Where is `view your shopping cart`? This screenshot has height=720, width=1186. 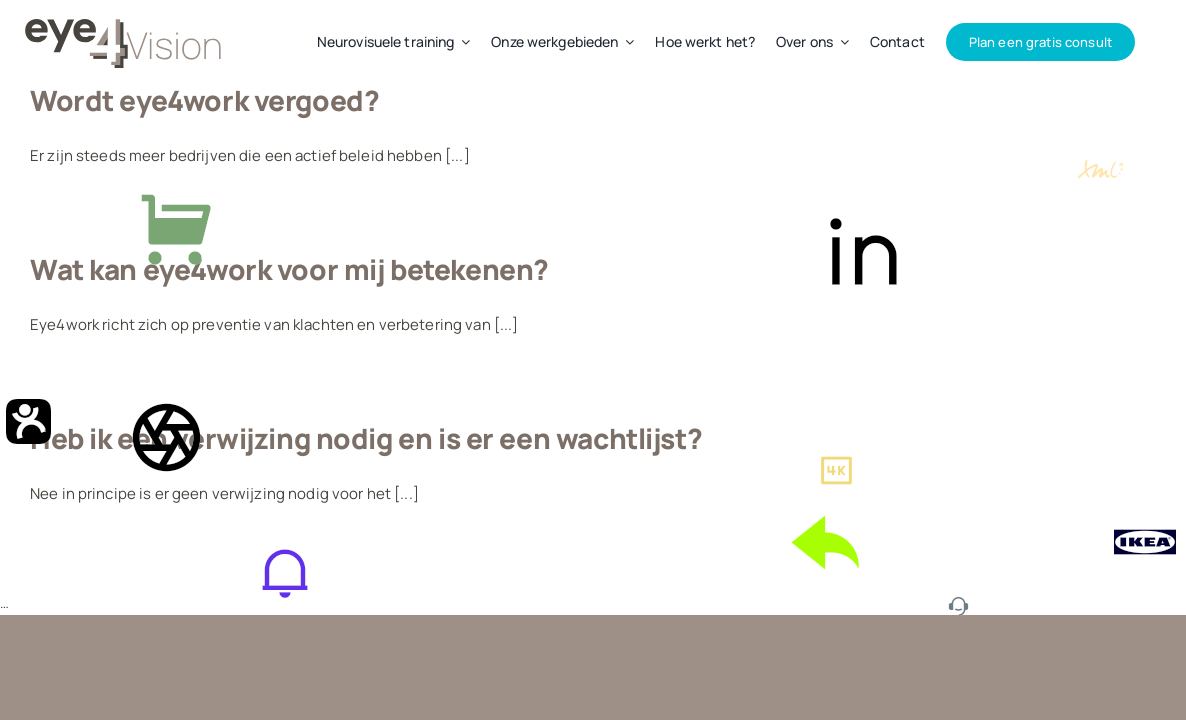 view your shopping cart is located at coordinates (175, 228).